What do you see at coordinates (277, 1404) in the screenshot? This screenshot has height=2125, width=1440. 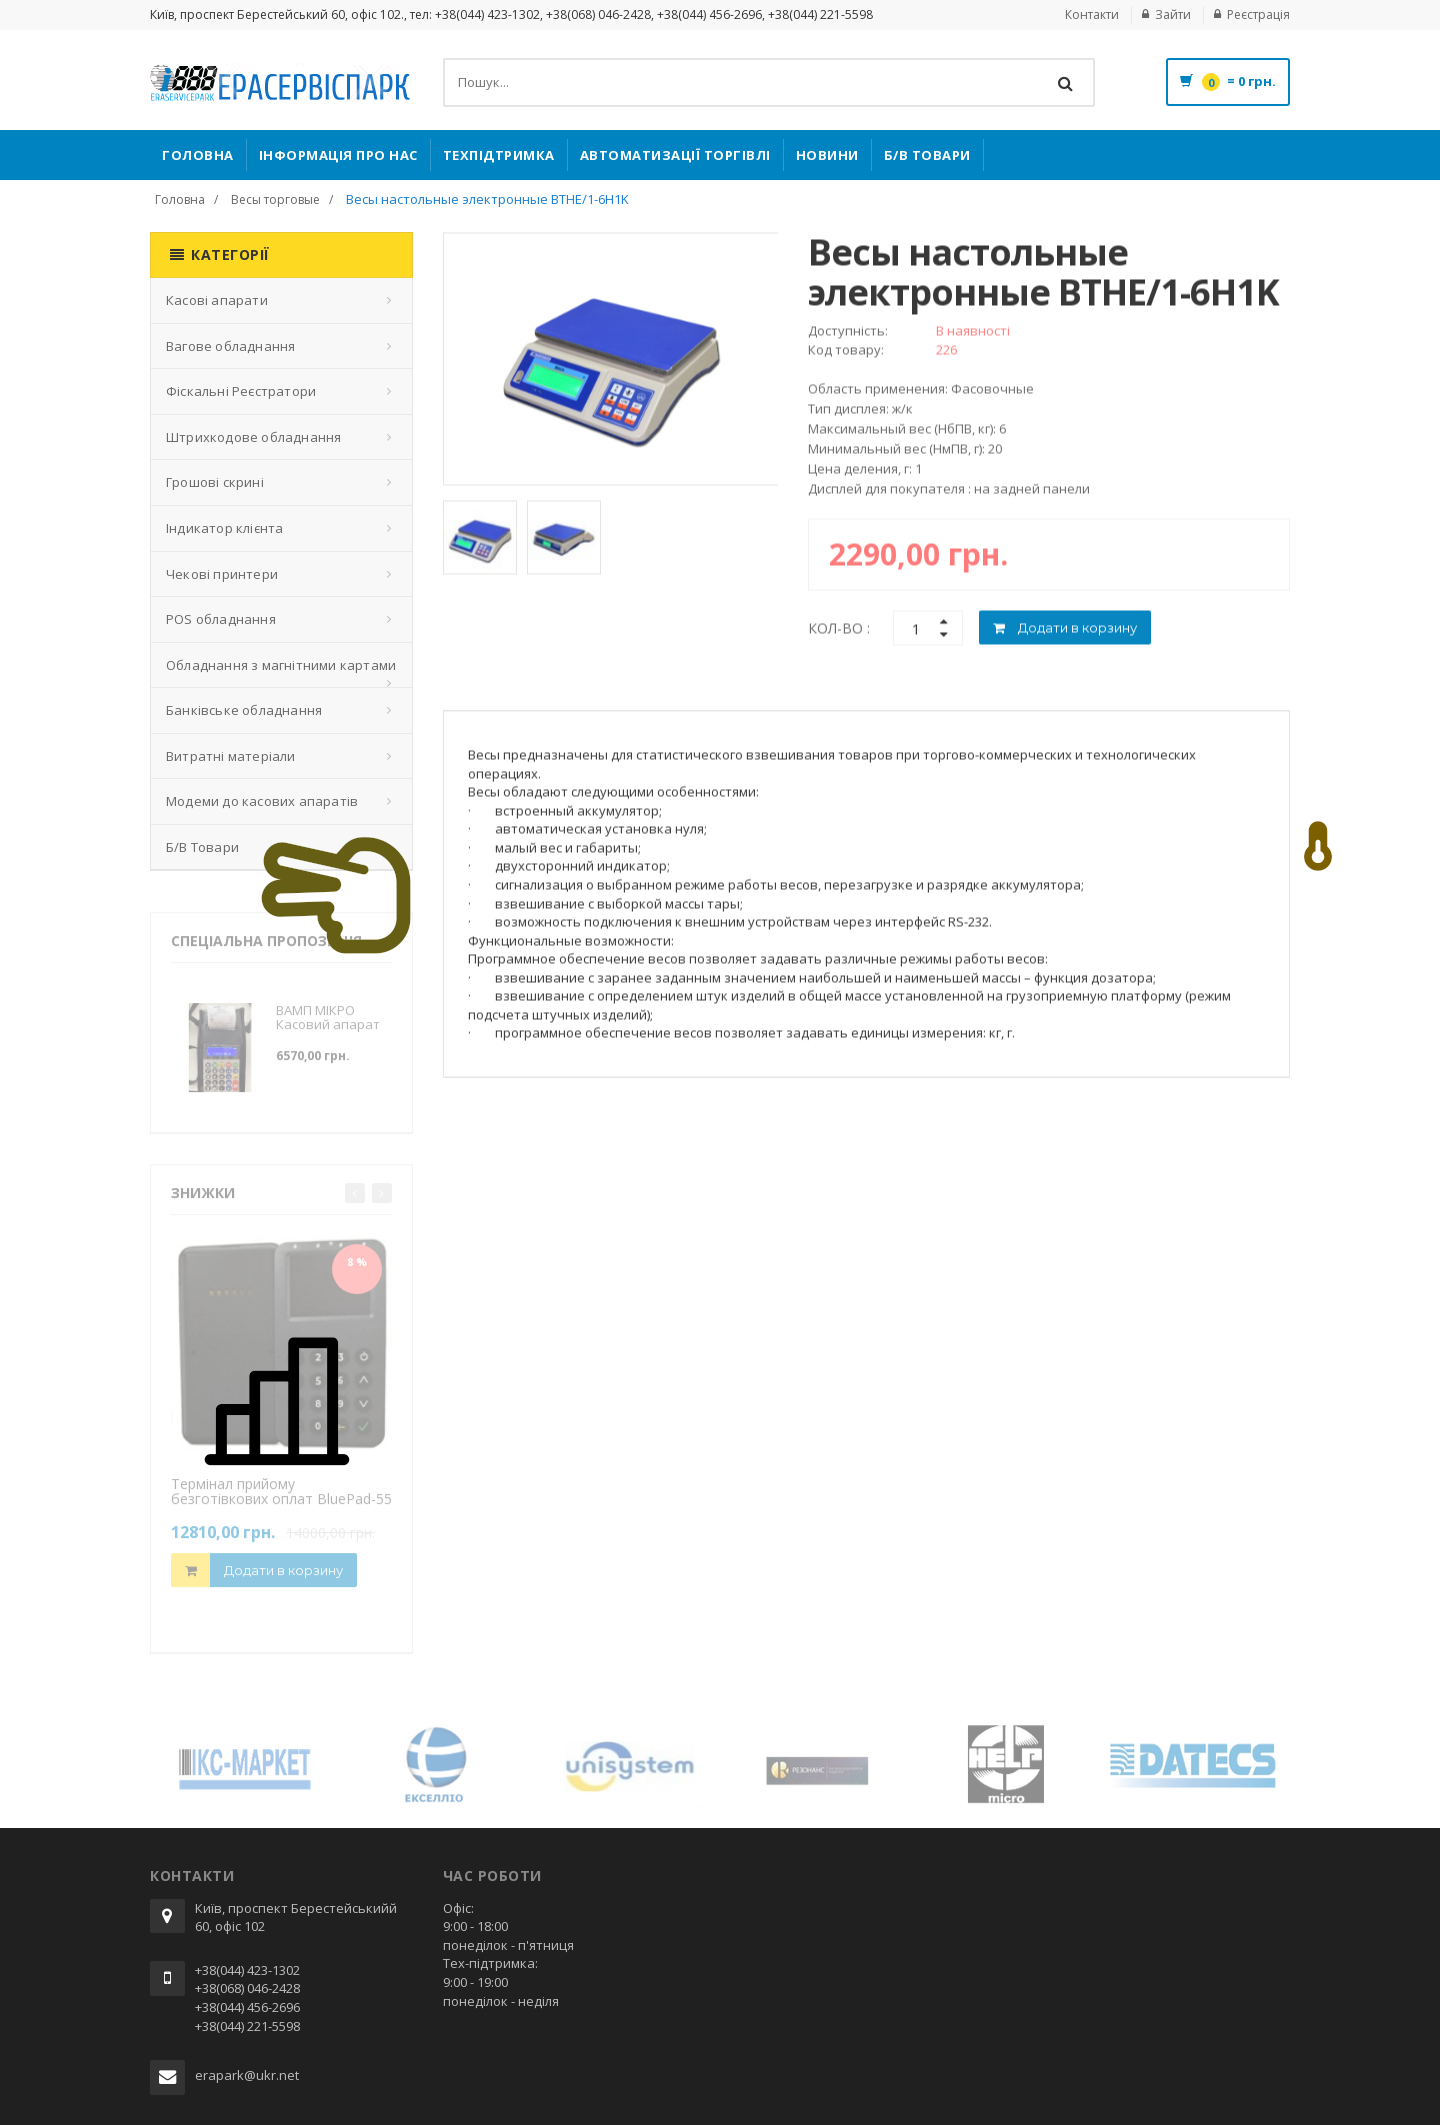 I see `view analytics or statistics` at bounding box center [277, 1404].